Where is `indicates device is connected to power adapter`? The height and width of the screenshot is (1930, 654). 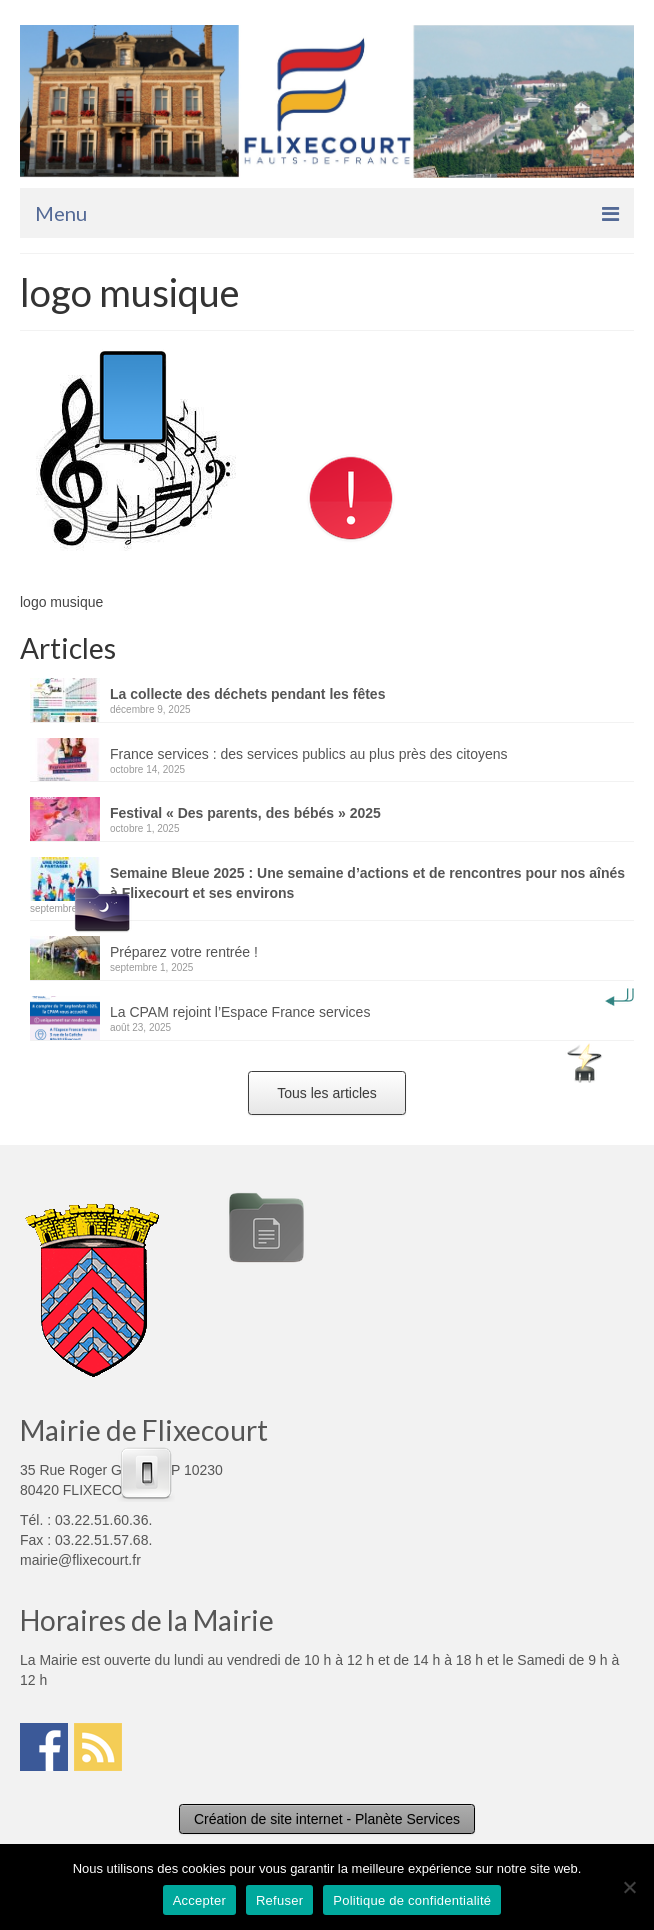
indicates device is connected to power adapter is located at coordinates (583, 1062).